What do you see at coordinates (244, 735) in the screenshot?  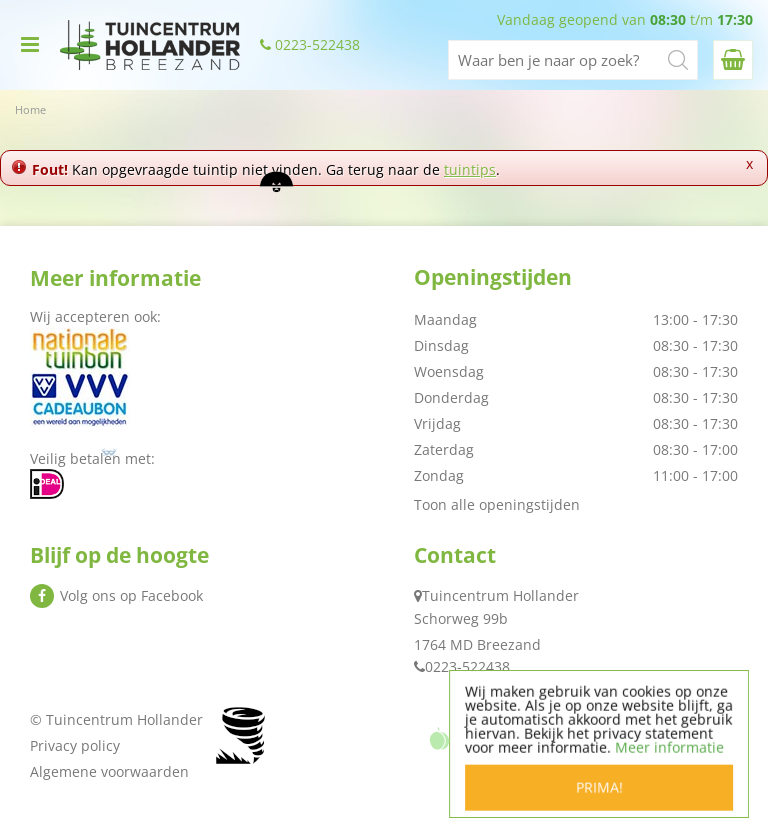 I see `indicates severe weather alert or tornado warning` at bounding box center [244, 735].